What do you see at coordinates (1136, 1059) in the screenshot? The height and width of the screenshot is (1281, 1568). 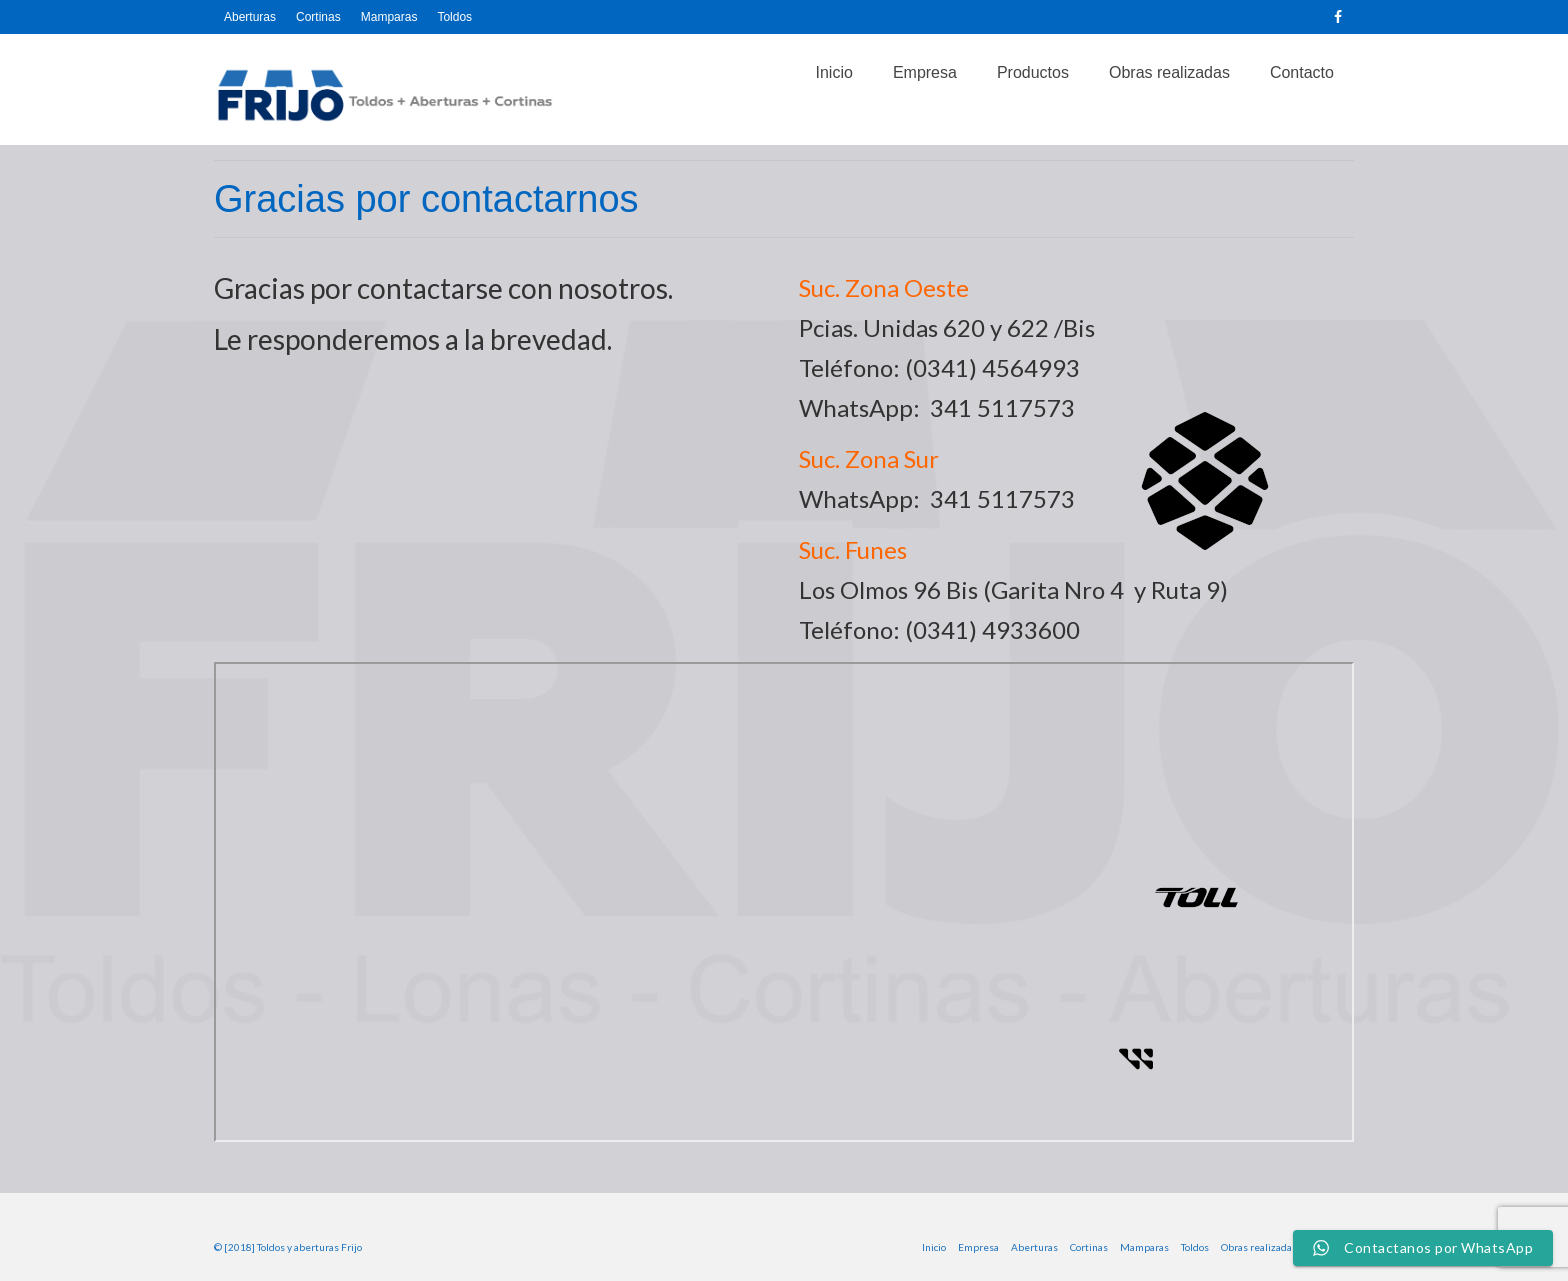 I see `western digital brand logo` at bounding box center [1136, 1059].